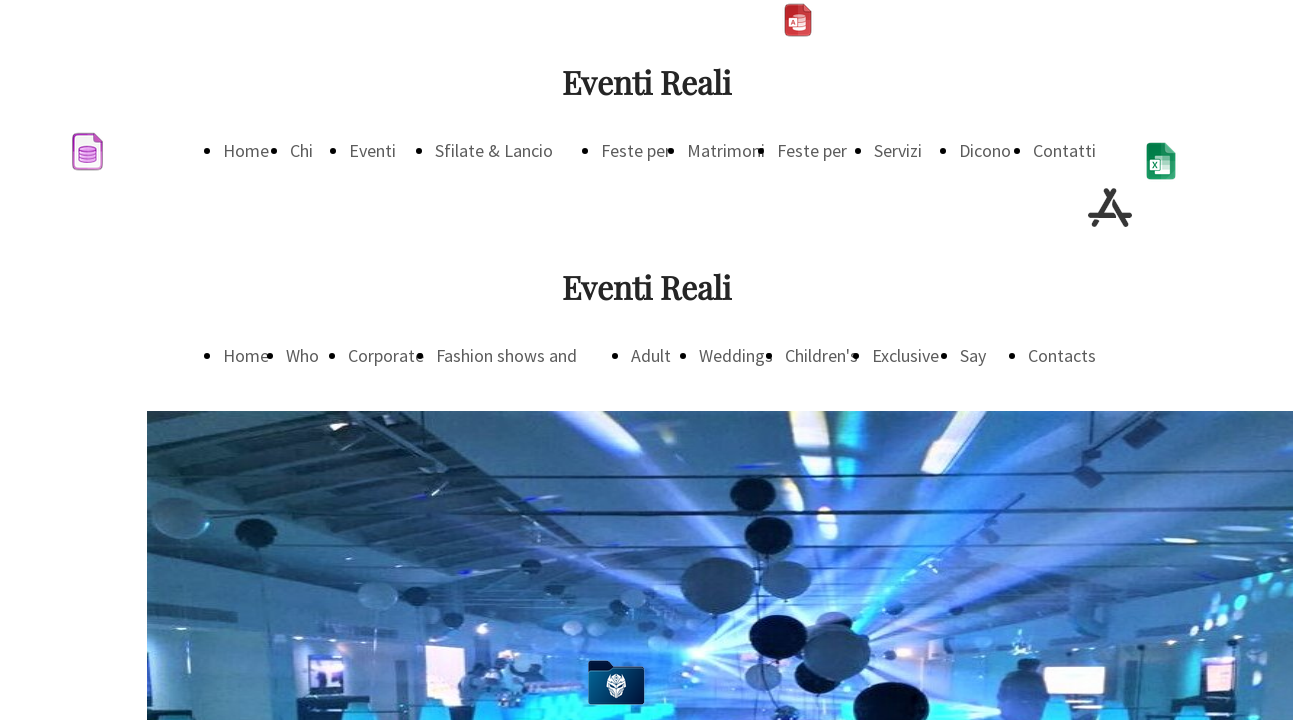 This screenshot has width=1293, height=720. What do you see at coordinates (87, 151) in the screenshot?
I see `open a database template file` at bounding box center [87, 151].